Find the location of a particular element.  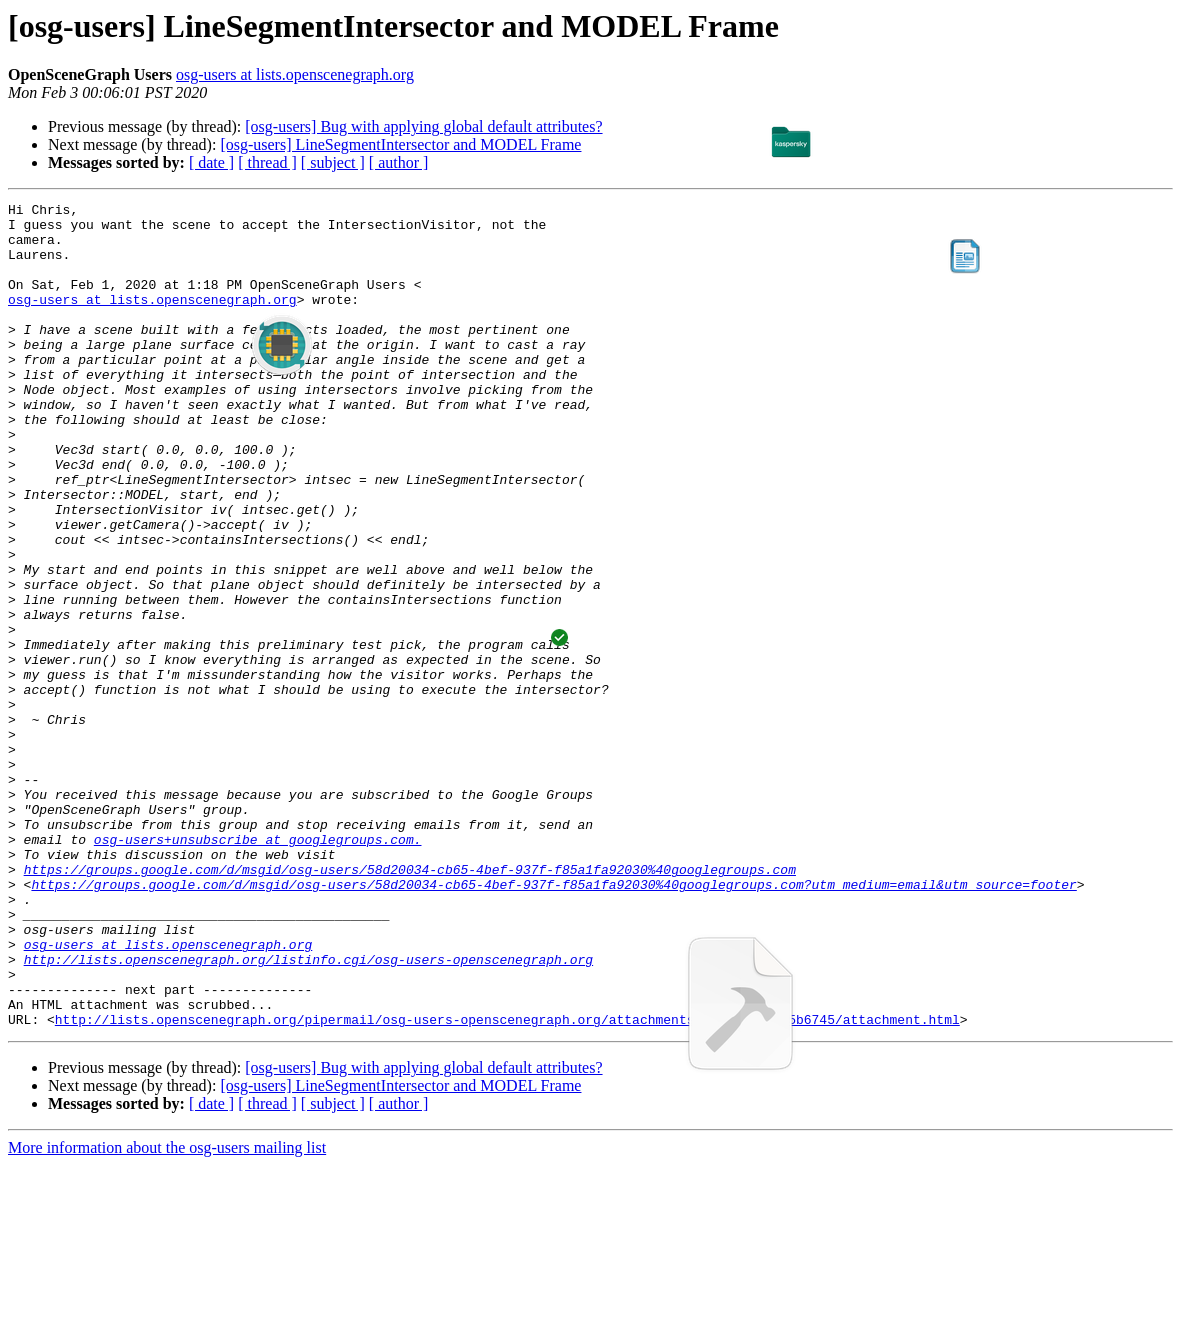

makefile document for build automation is located at coordinates (740, 1003).